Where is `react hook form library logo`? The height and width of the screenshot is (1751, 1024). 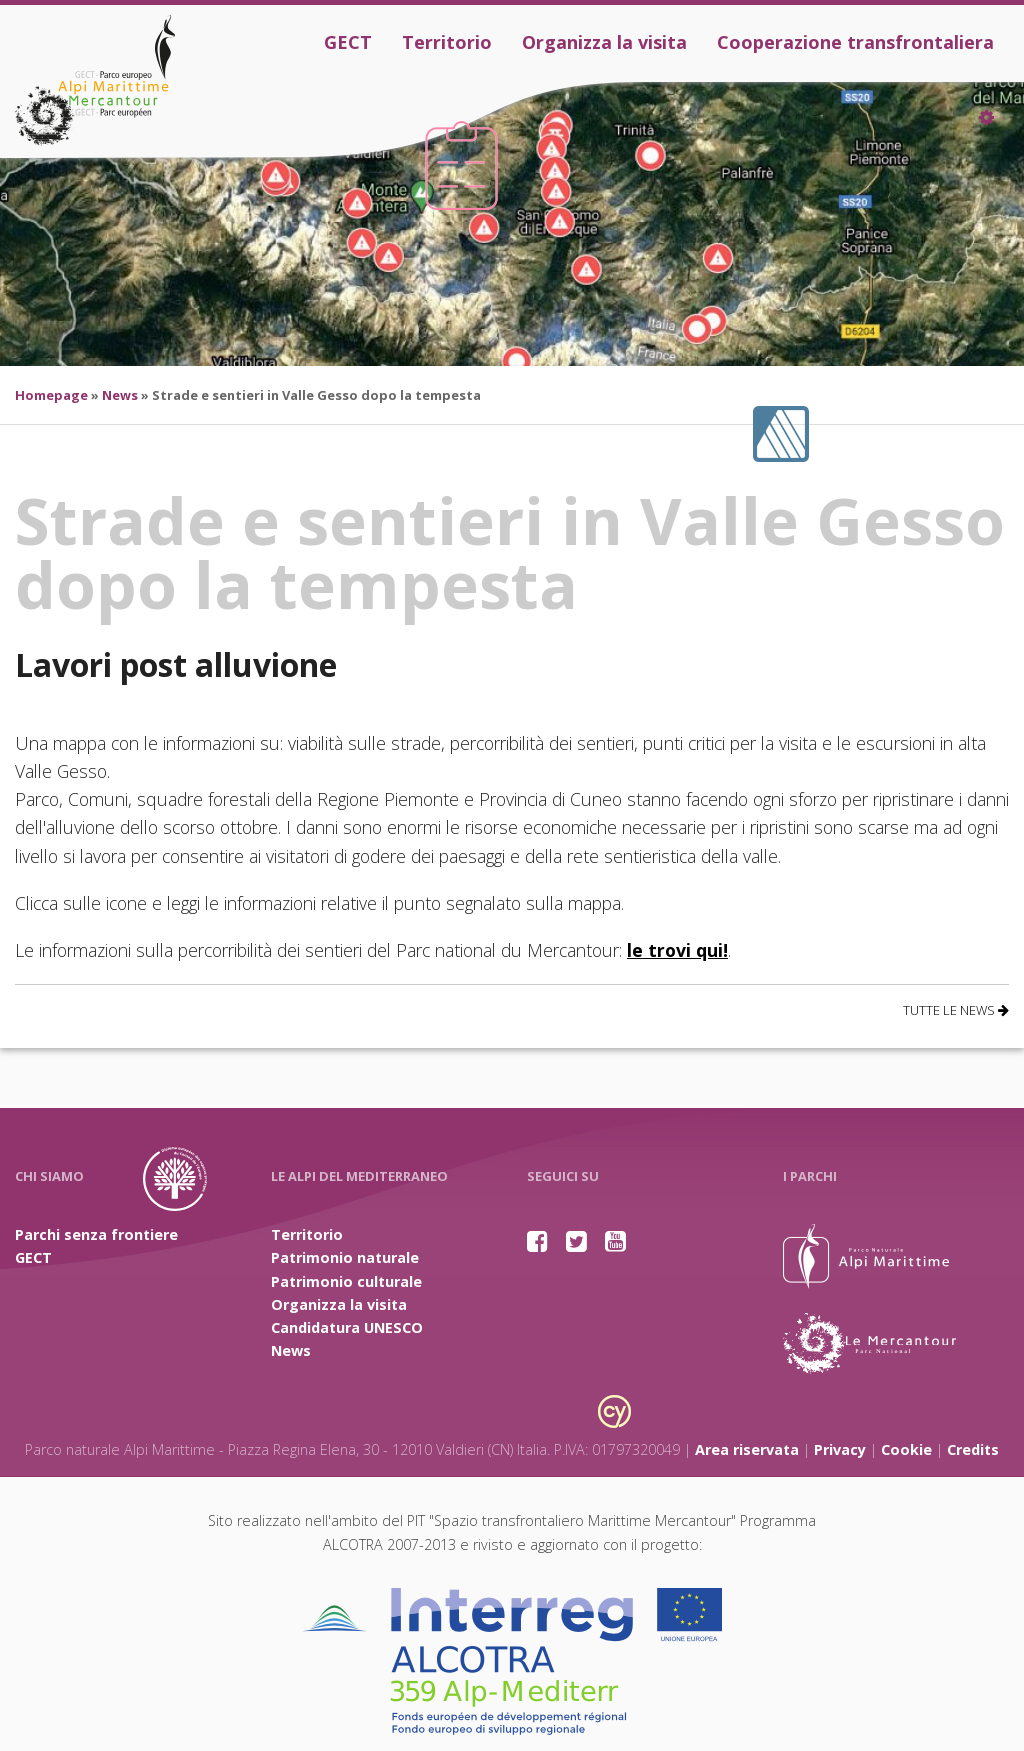 react hook form library logo is located at coordinates (461, 165).